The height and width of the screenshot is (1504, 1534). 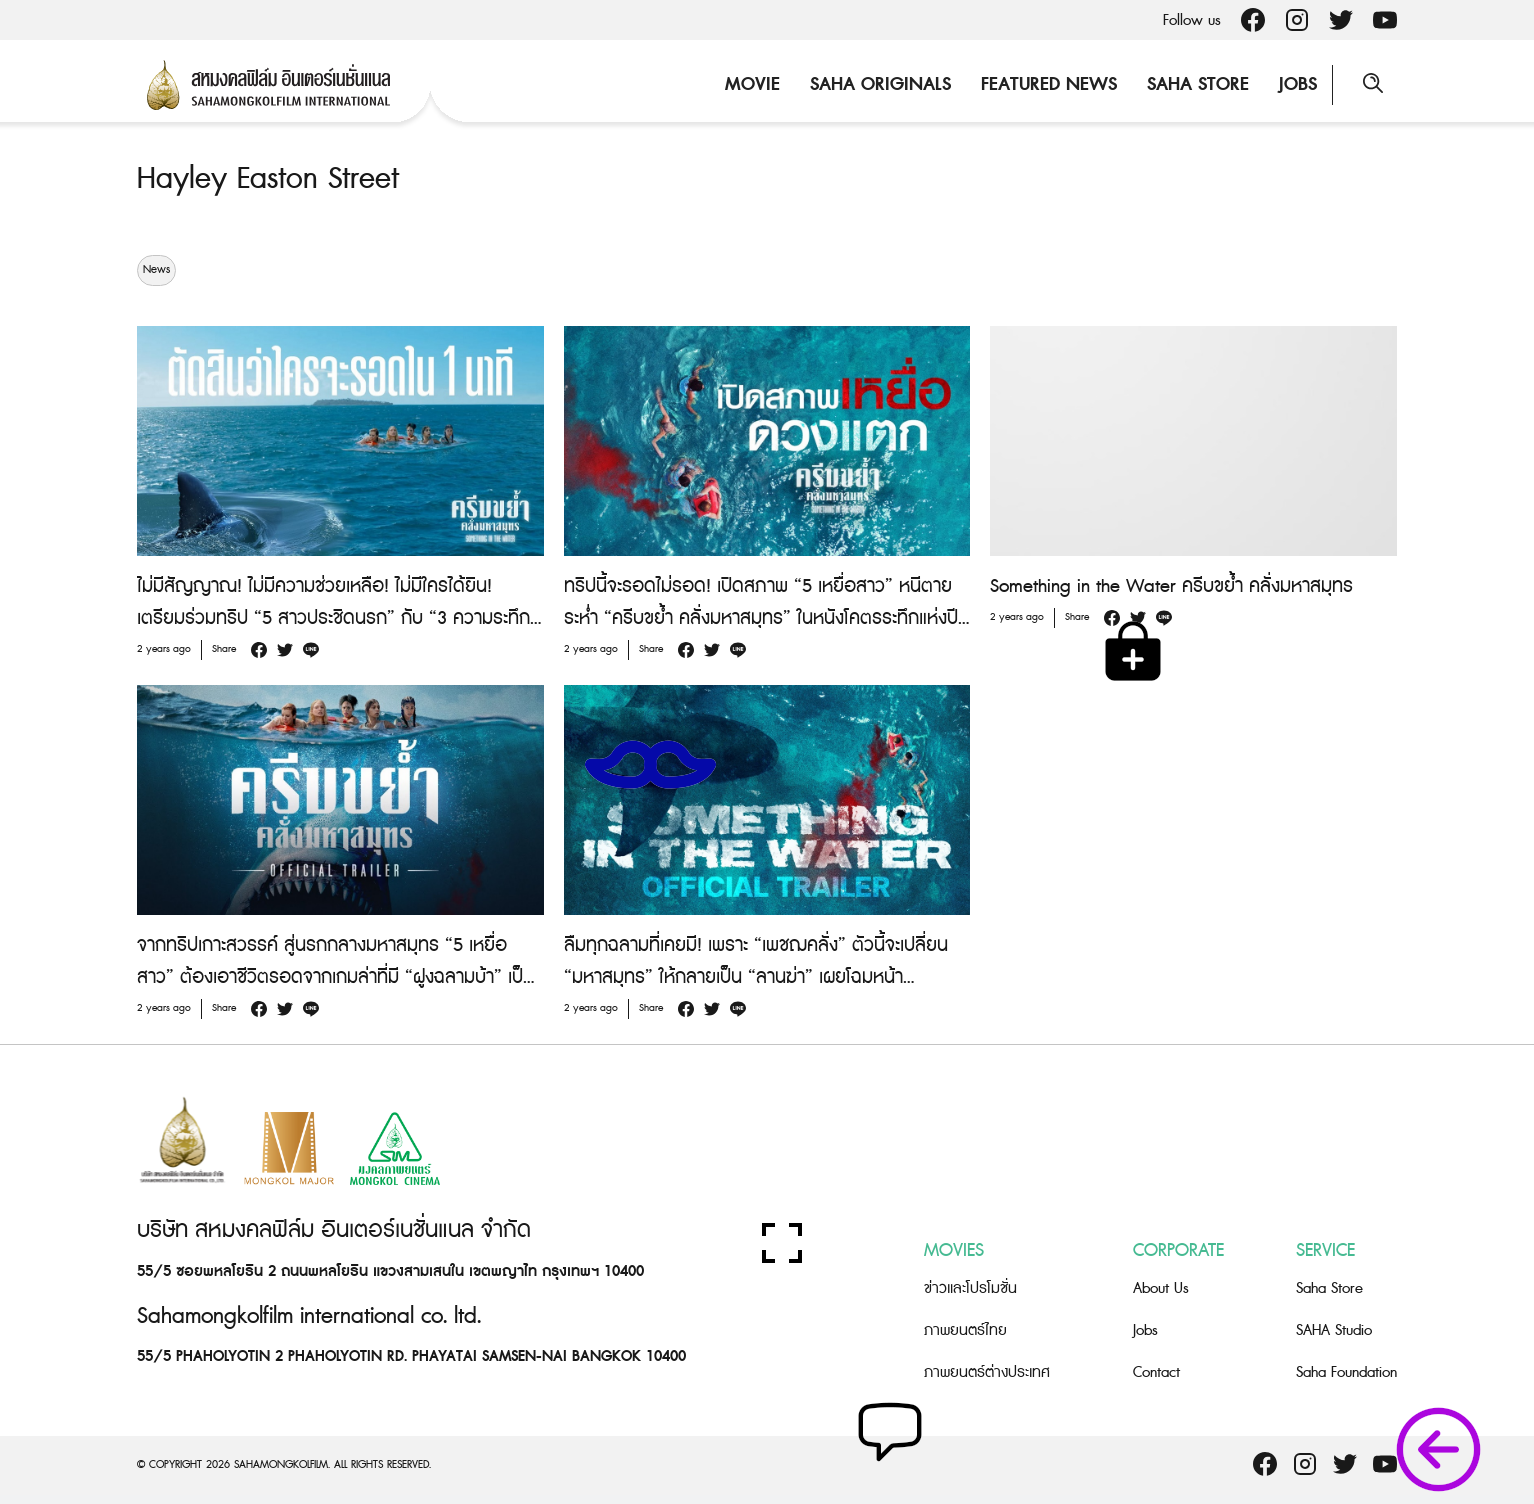 What do you see at coordinates (782, 1243) in the screenshot?
I see `scan a QR code or barcode` at bounding box center [782, 1243].